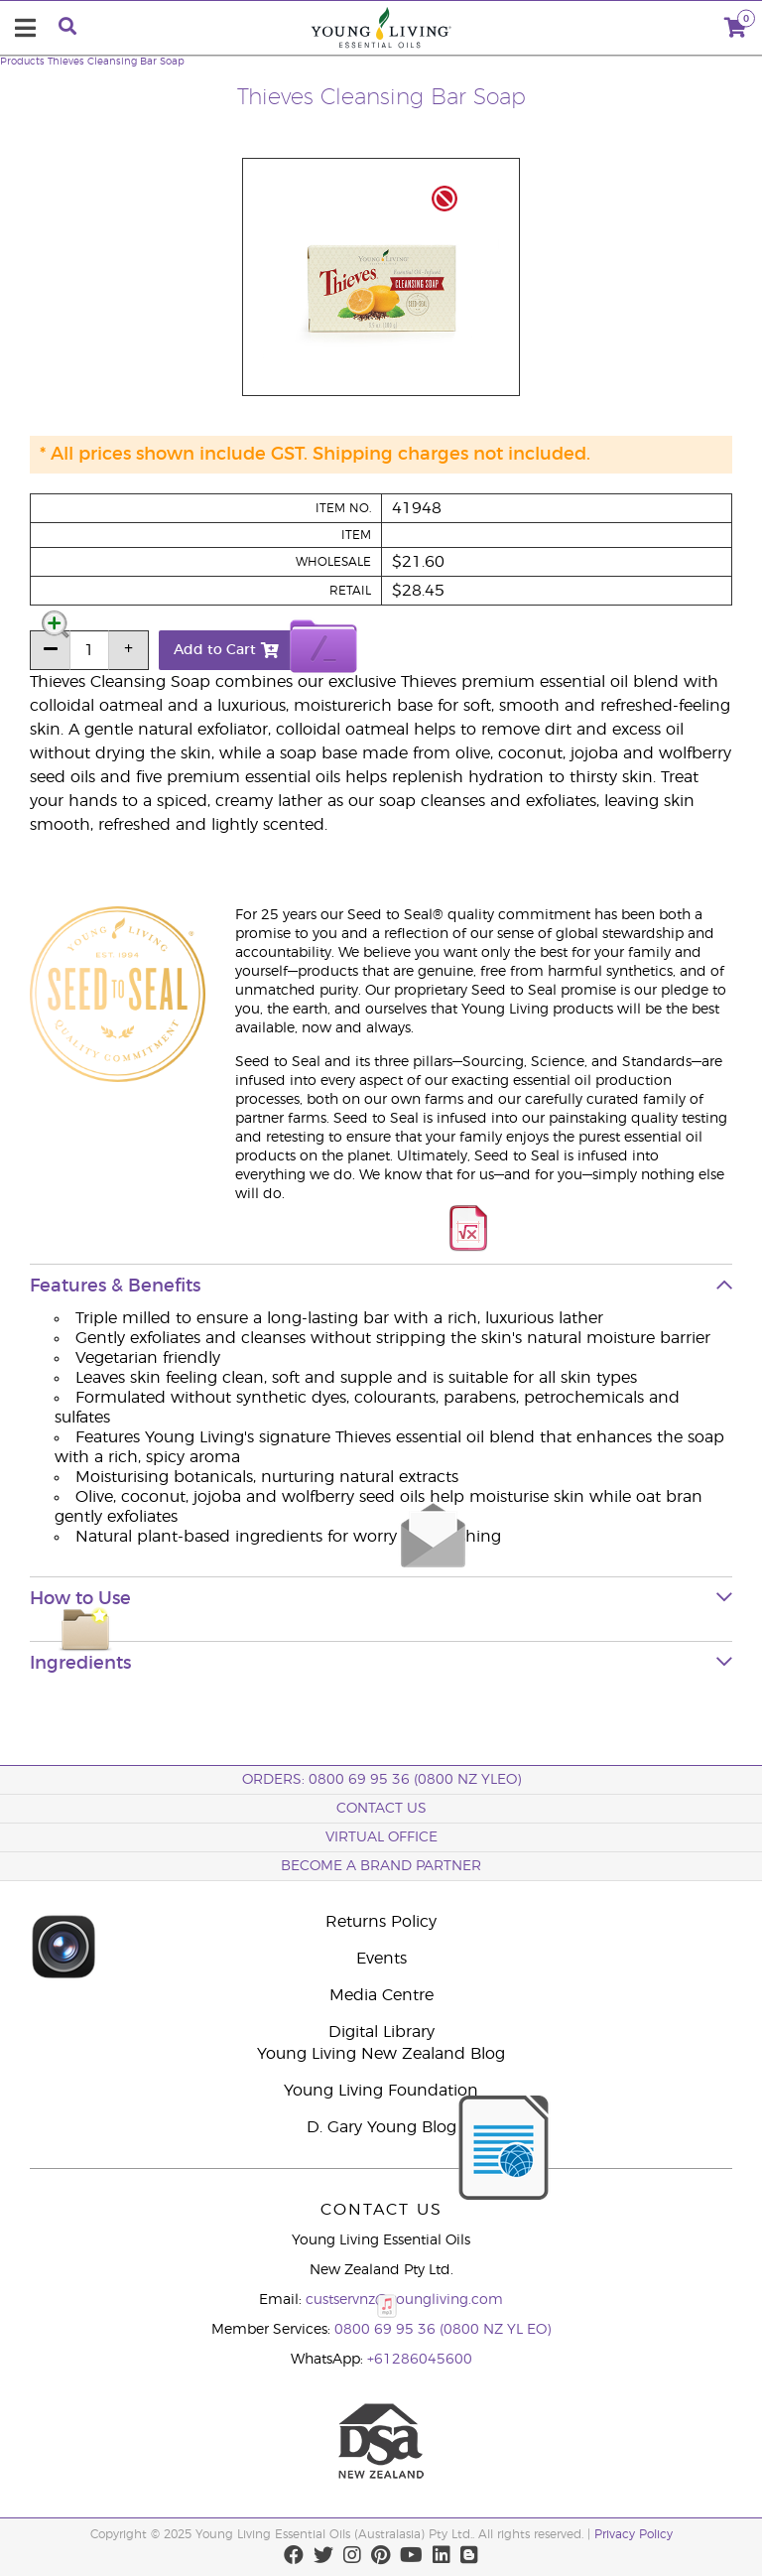 Image resolution: width=762 pixels, height=2576 pixels. What do you see at coordinates (323, 646) in the screenshot?
I see `access the root directory` at bounding box center [323, 646].